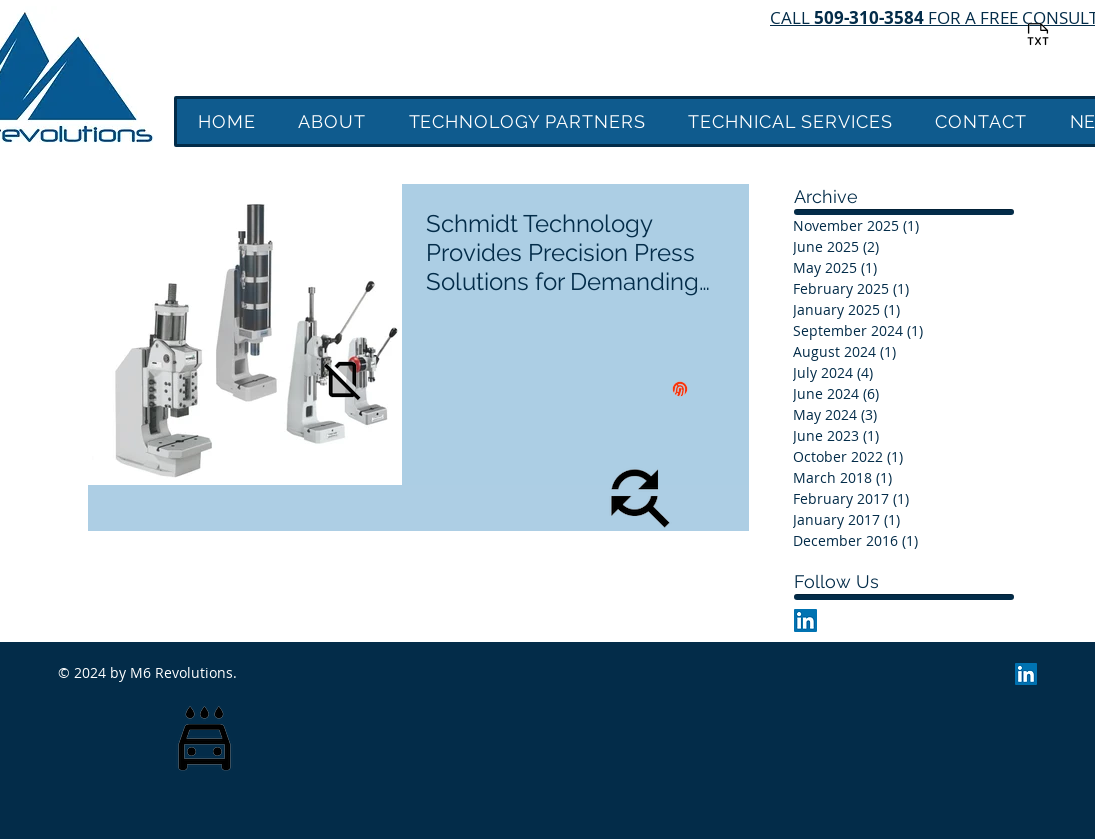  What do you see at coordinates (204, 738) in the screenshot?
I see `find nearby car wash locations` at bounding box center [204, 738].